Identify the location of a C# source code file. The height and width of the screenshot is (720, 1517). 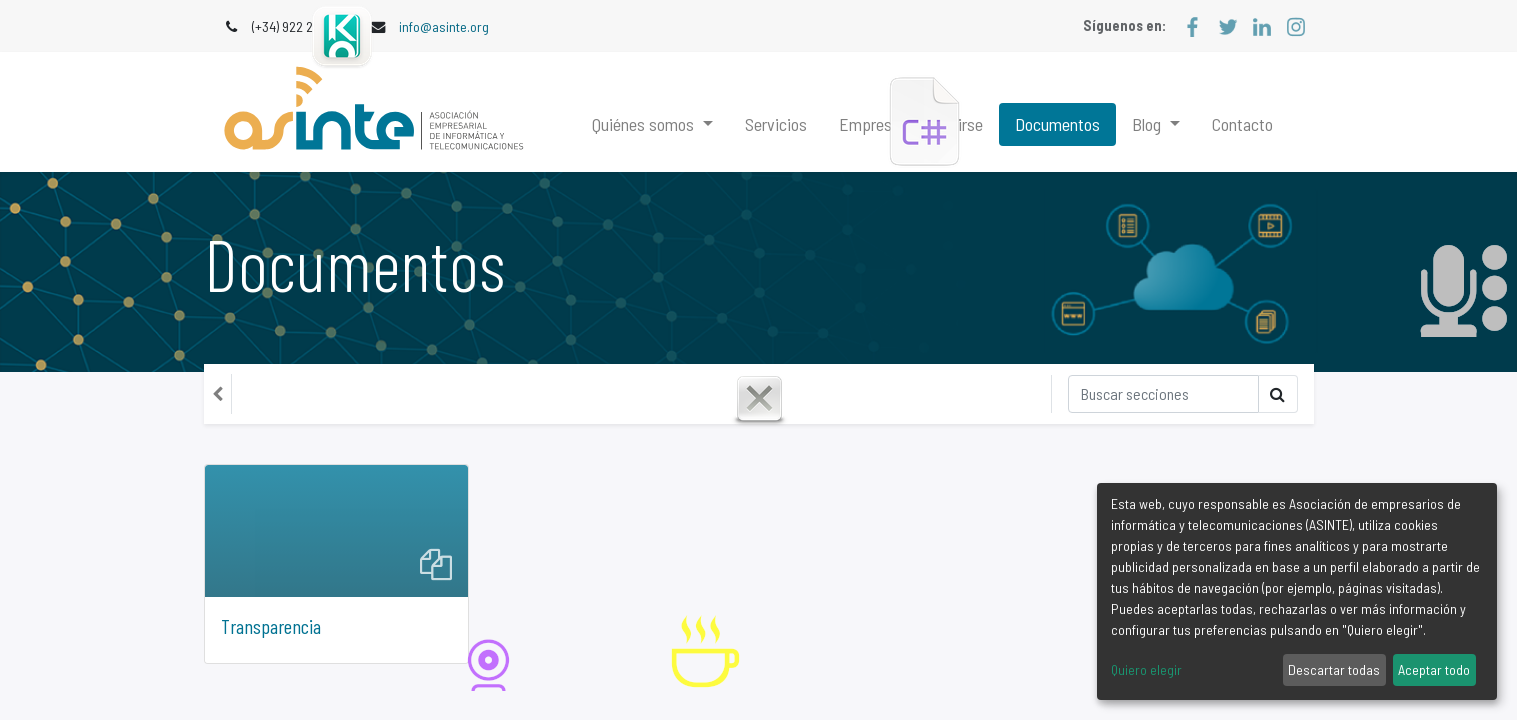
(924, 121).